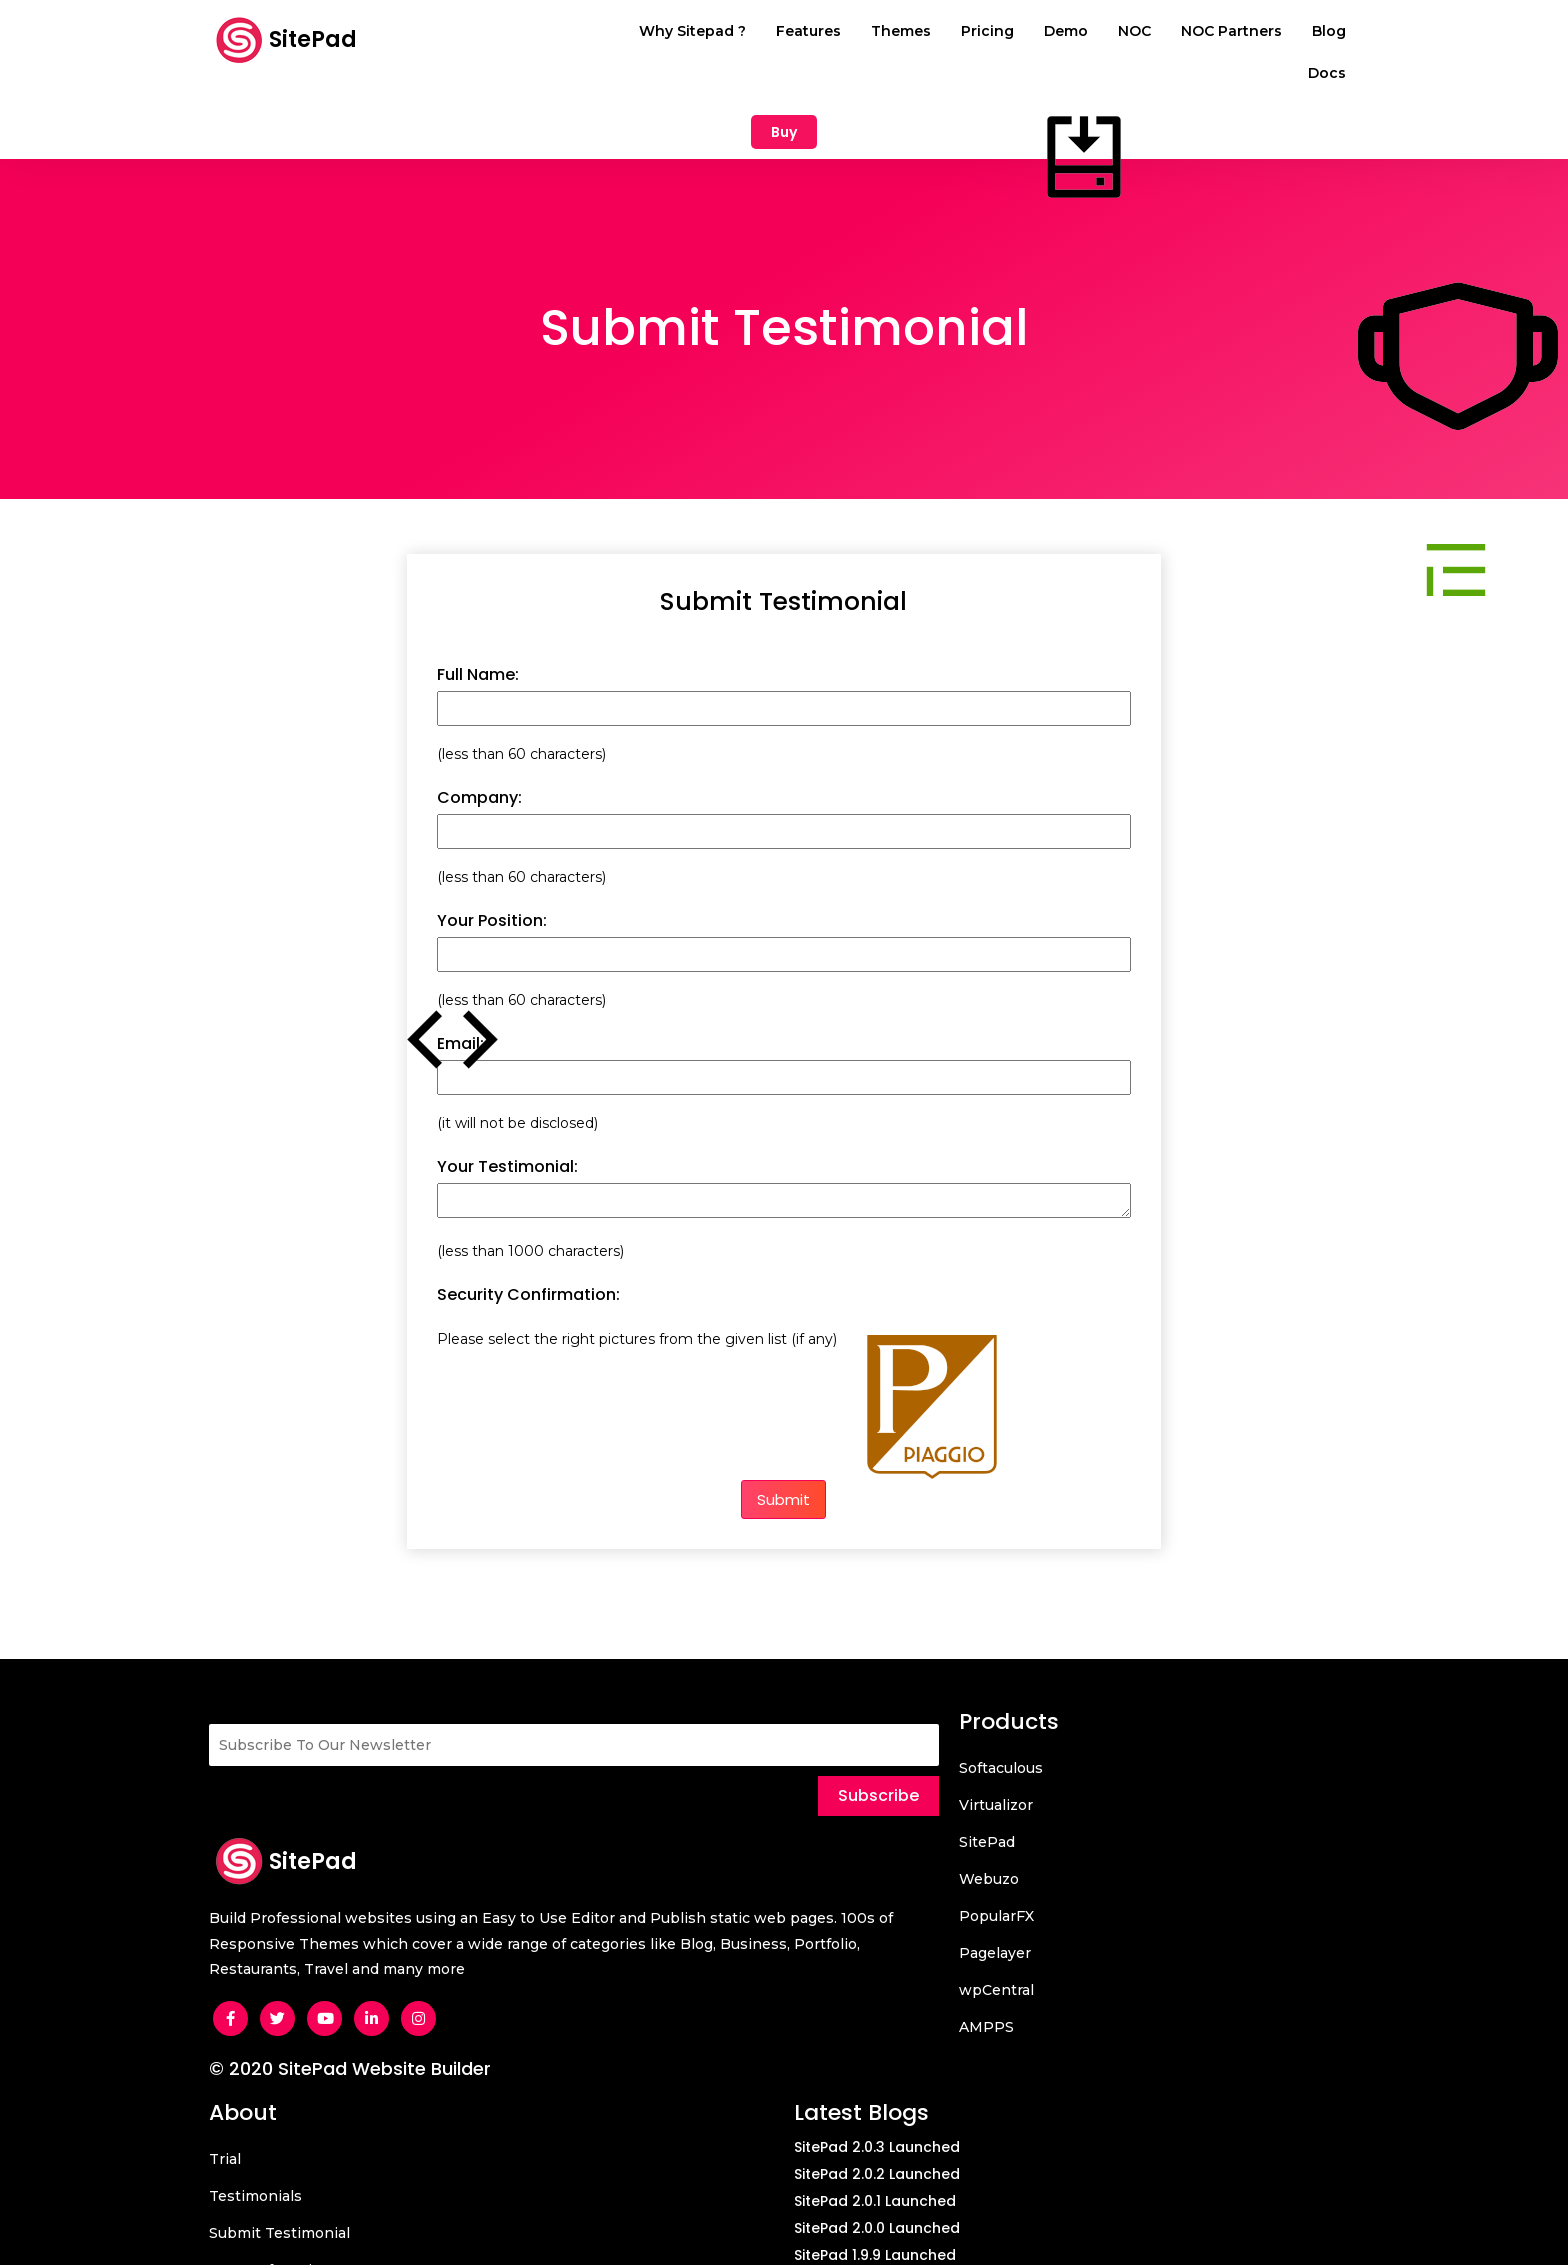  What do you see at coordinates (1084, 157) in the screenshot?
I see `install an app or software` at bounding box center [1084, 157].